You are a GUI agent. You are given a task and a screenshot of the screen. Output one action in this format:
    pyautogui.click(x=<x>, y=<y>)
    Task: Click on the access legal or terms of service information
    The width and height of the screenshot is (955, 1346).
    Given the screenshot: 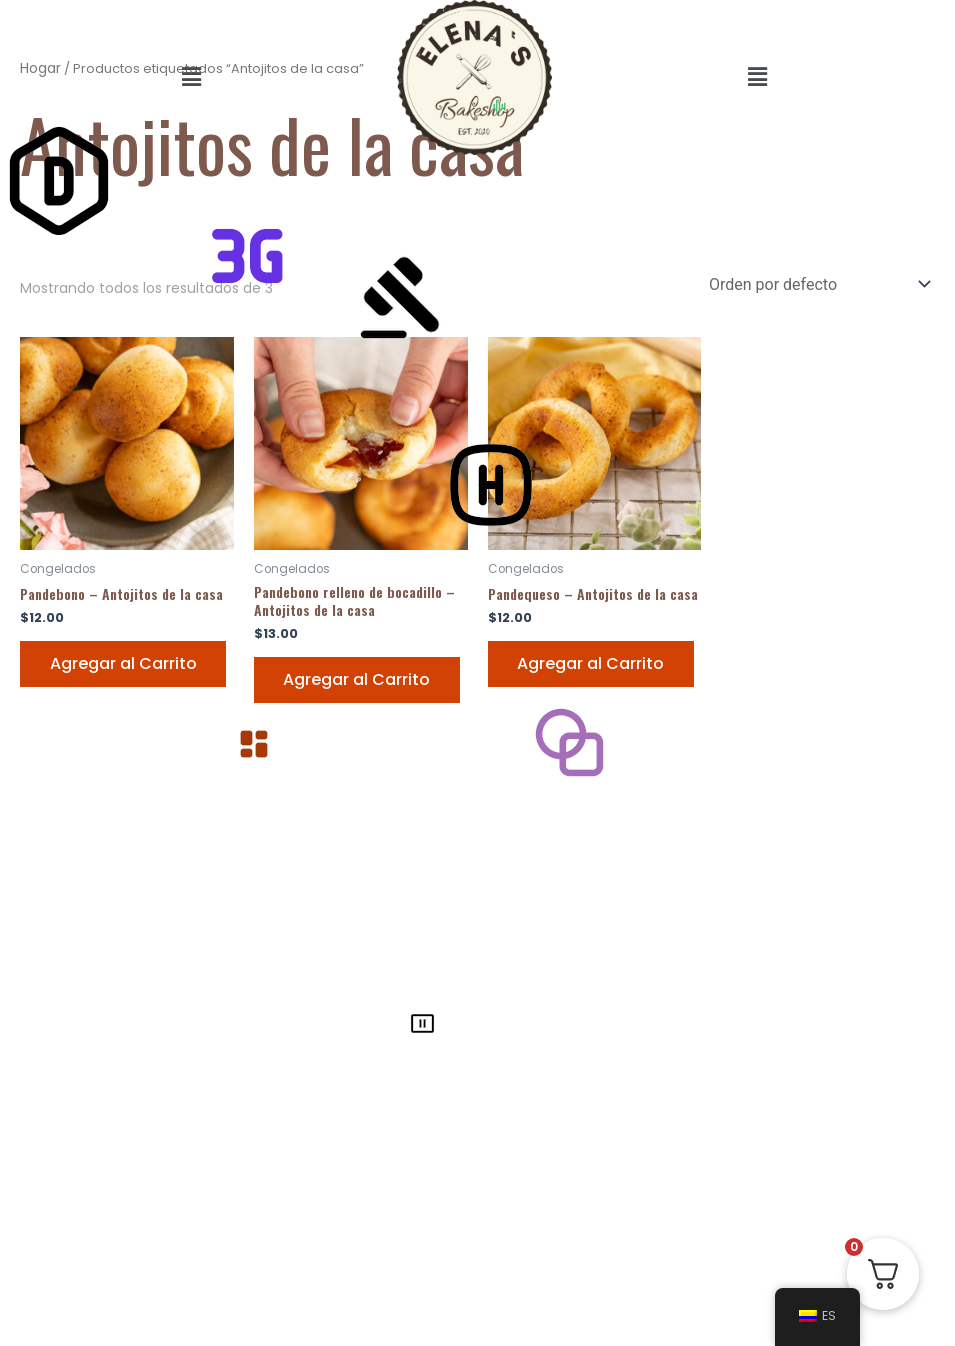 What is the action you would take?
    pyautogui.click(x=403, y=296)
    